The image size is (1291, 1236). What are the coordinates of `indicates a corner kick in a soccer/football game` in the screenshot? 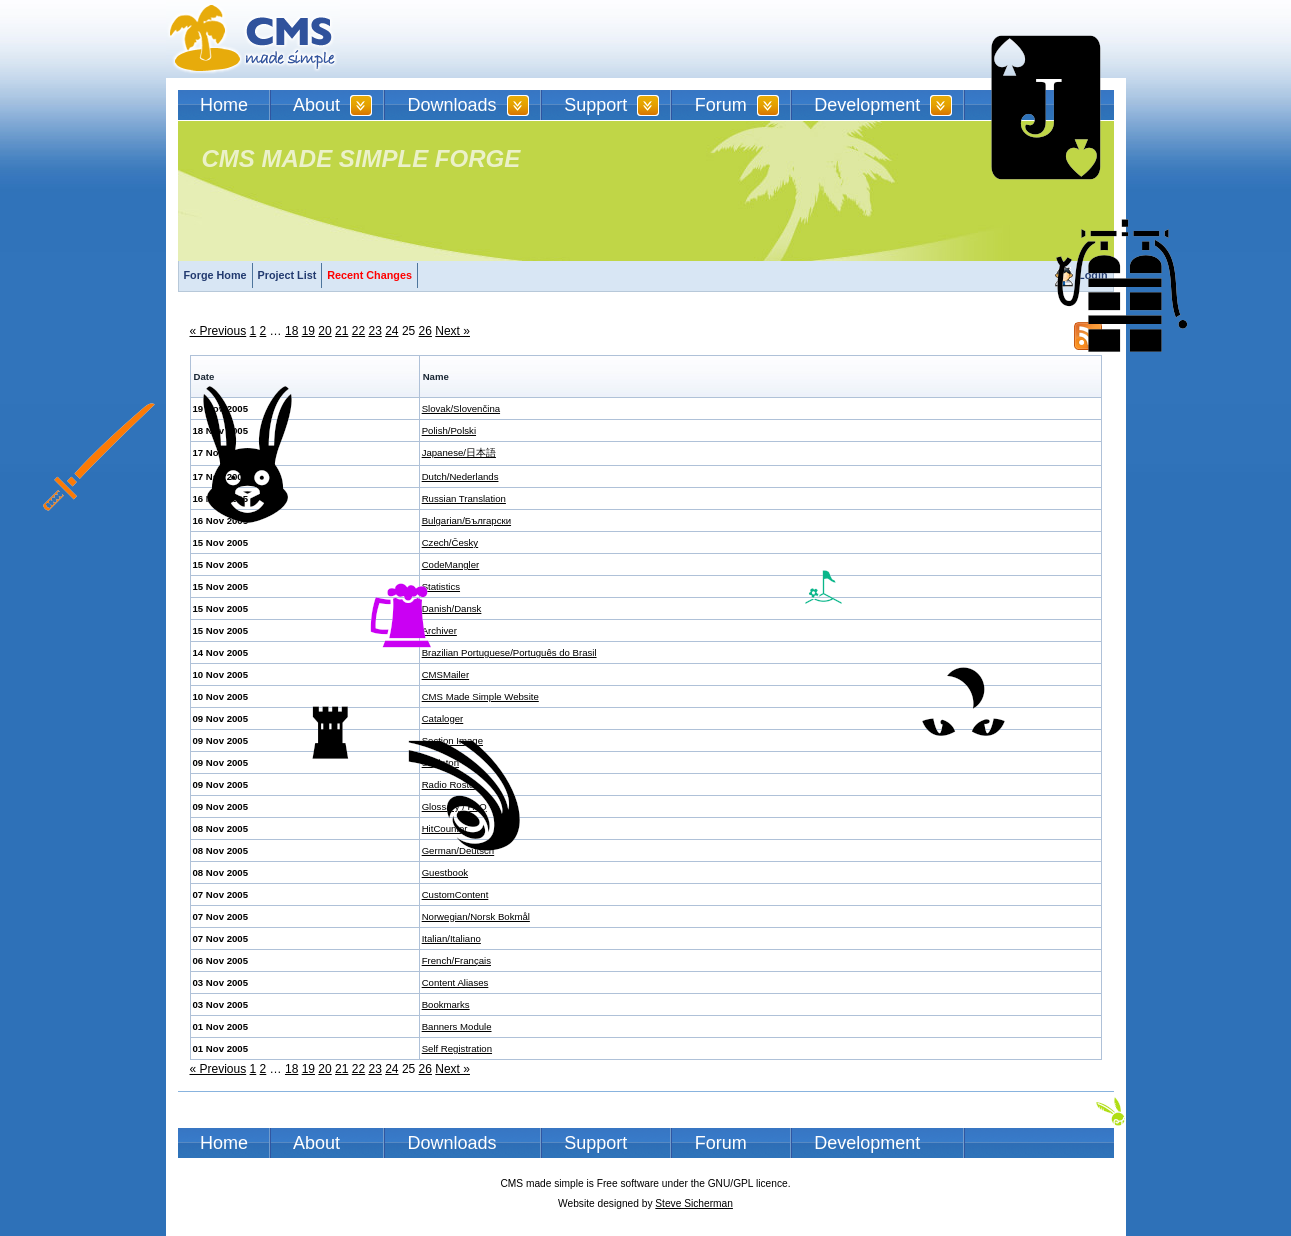 It's located at (823, 587).